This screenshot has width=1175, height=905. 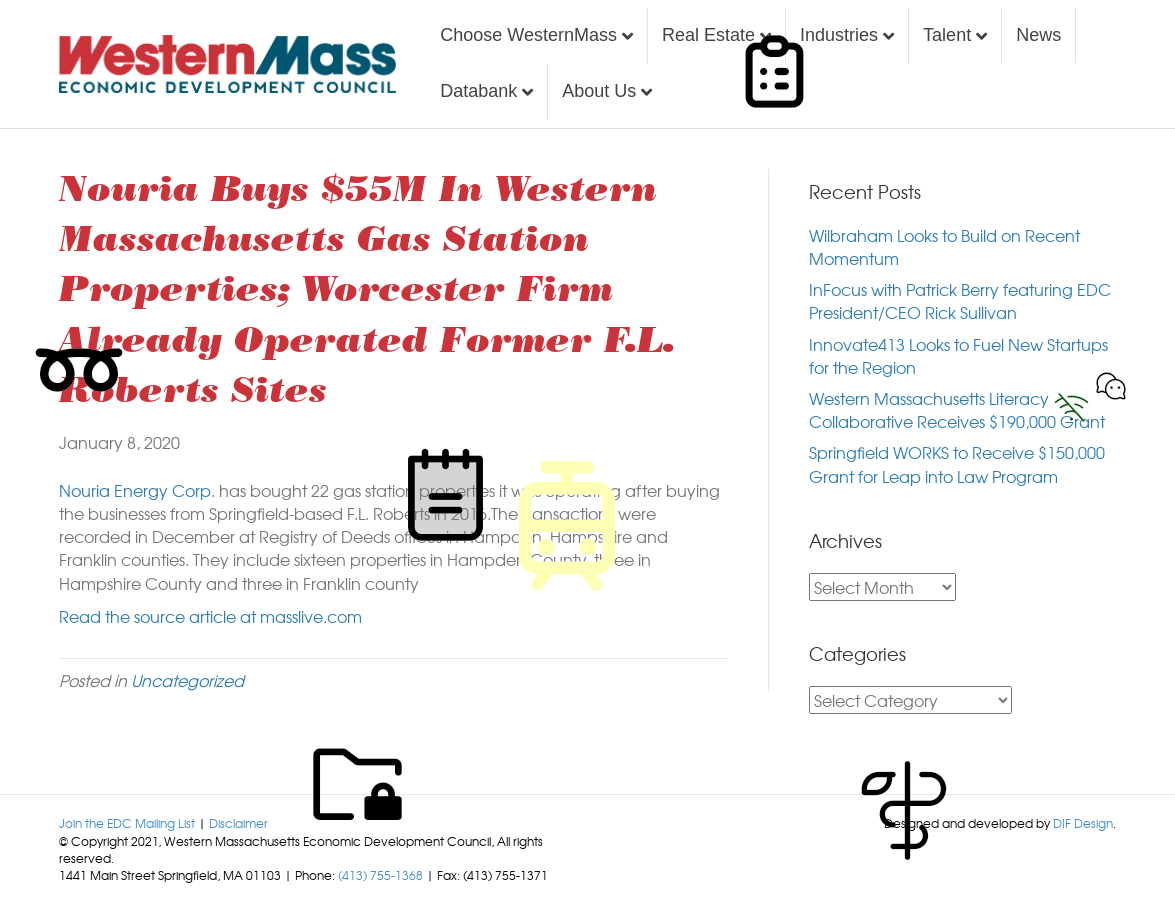 I want to click on open wechat messaging app, so click(x=1111, y=386).